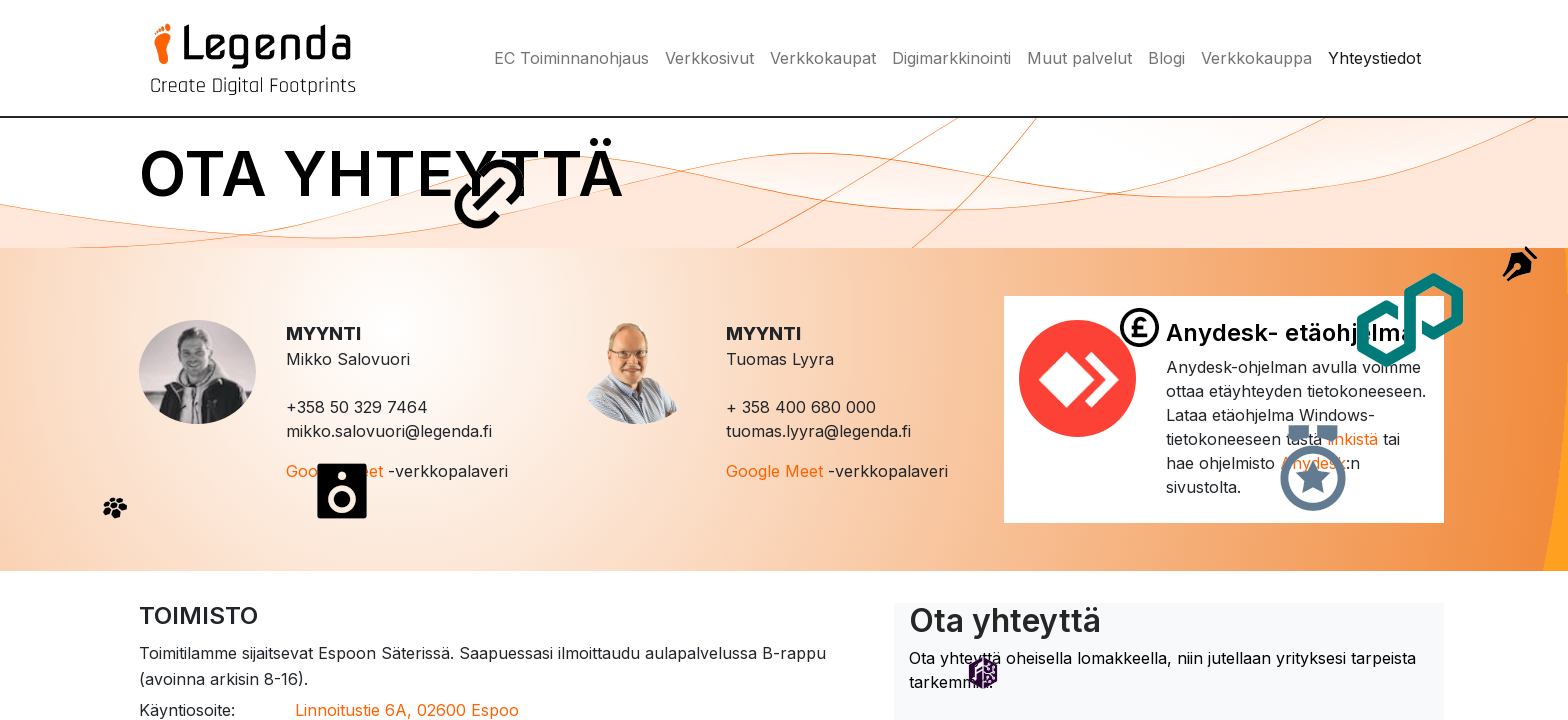 This screenshot has height=720, width=1568. I want to click on view achievements or awards, so click(1313, 466).